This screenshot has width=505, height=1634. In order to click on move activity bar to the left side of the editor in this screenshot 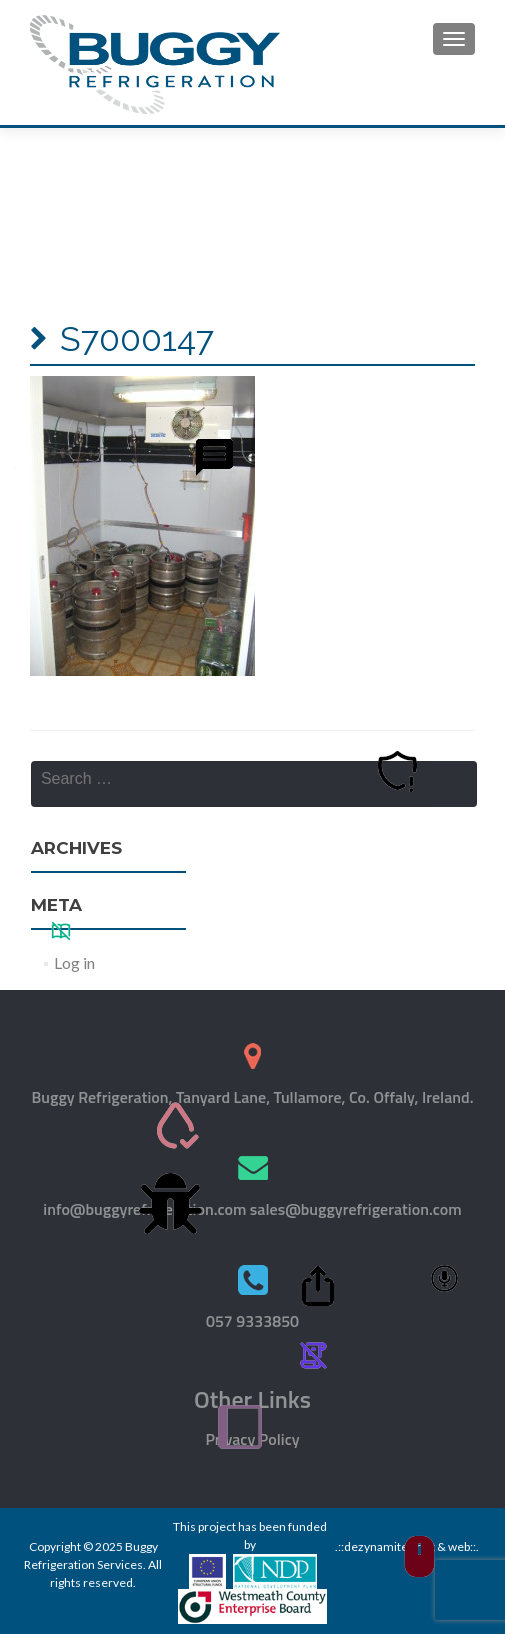, I will do `click(240, 1427)`.